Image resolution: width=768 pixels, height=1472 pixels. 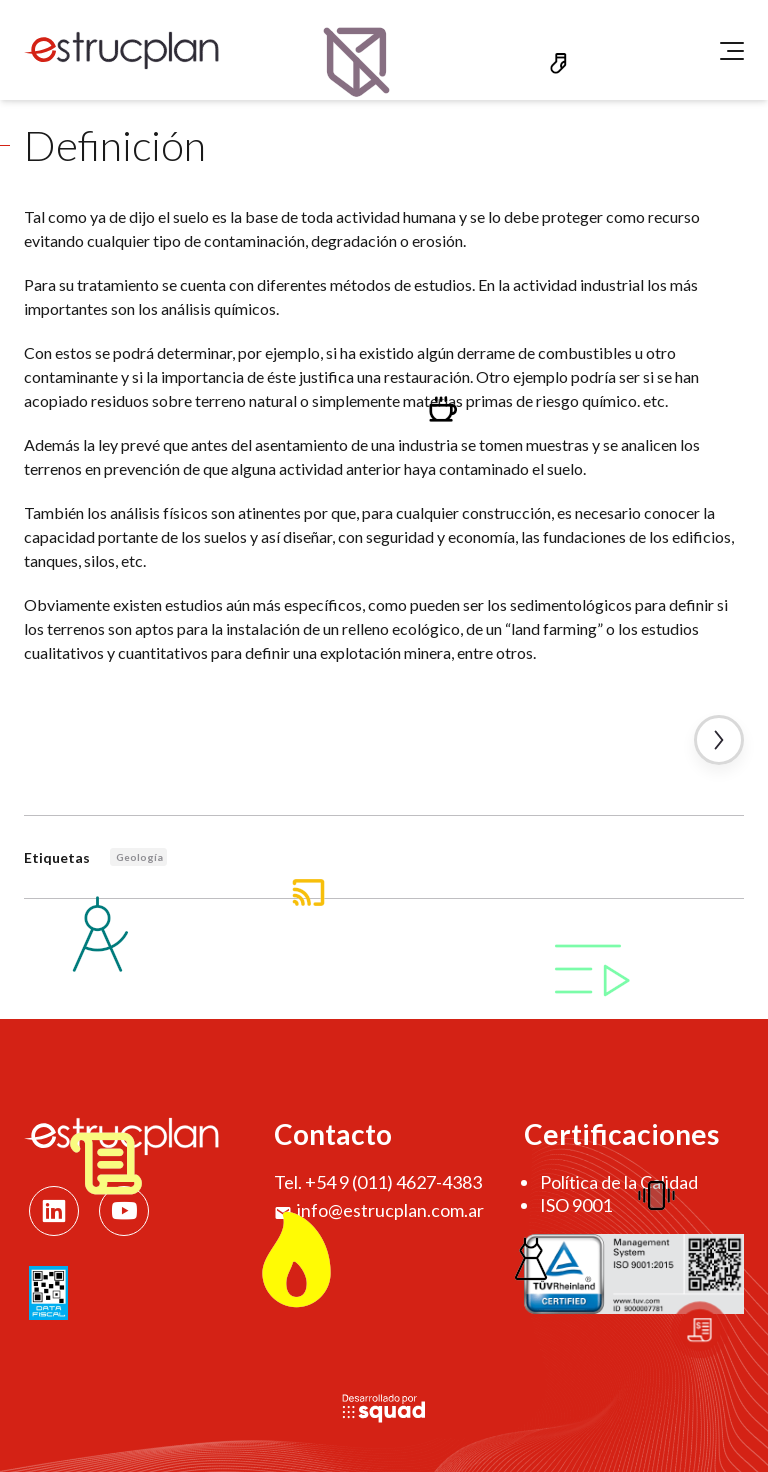 What do you see at coordinates (559, 63) in the screenshot?
I see `browse clothing or apparel items` at bounding box center [559, 63].